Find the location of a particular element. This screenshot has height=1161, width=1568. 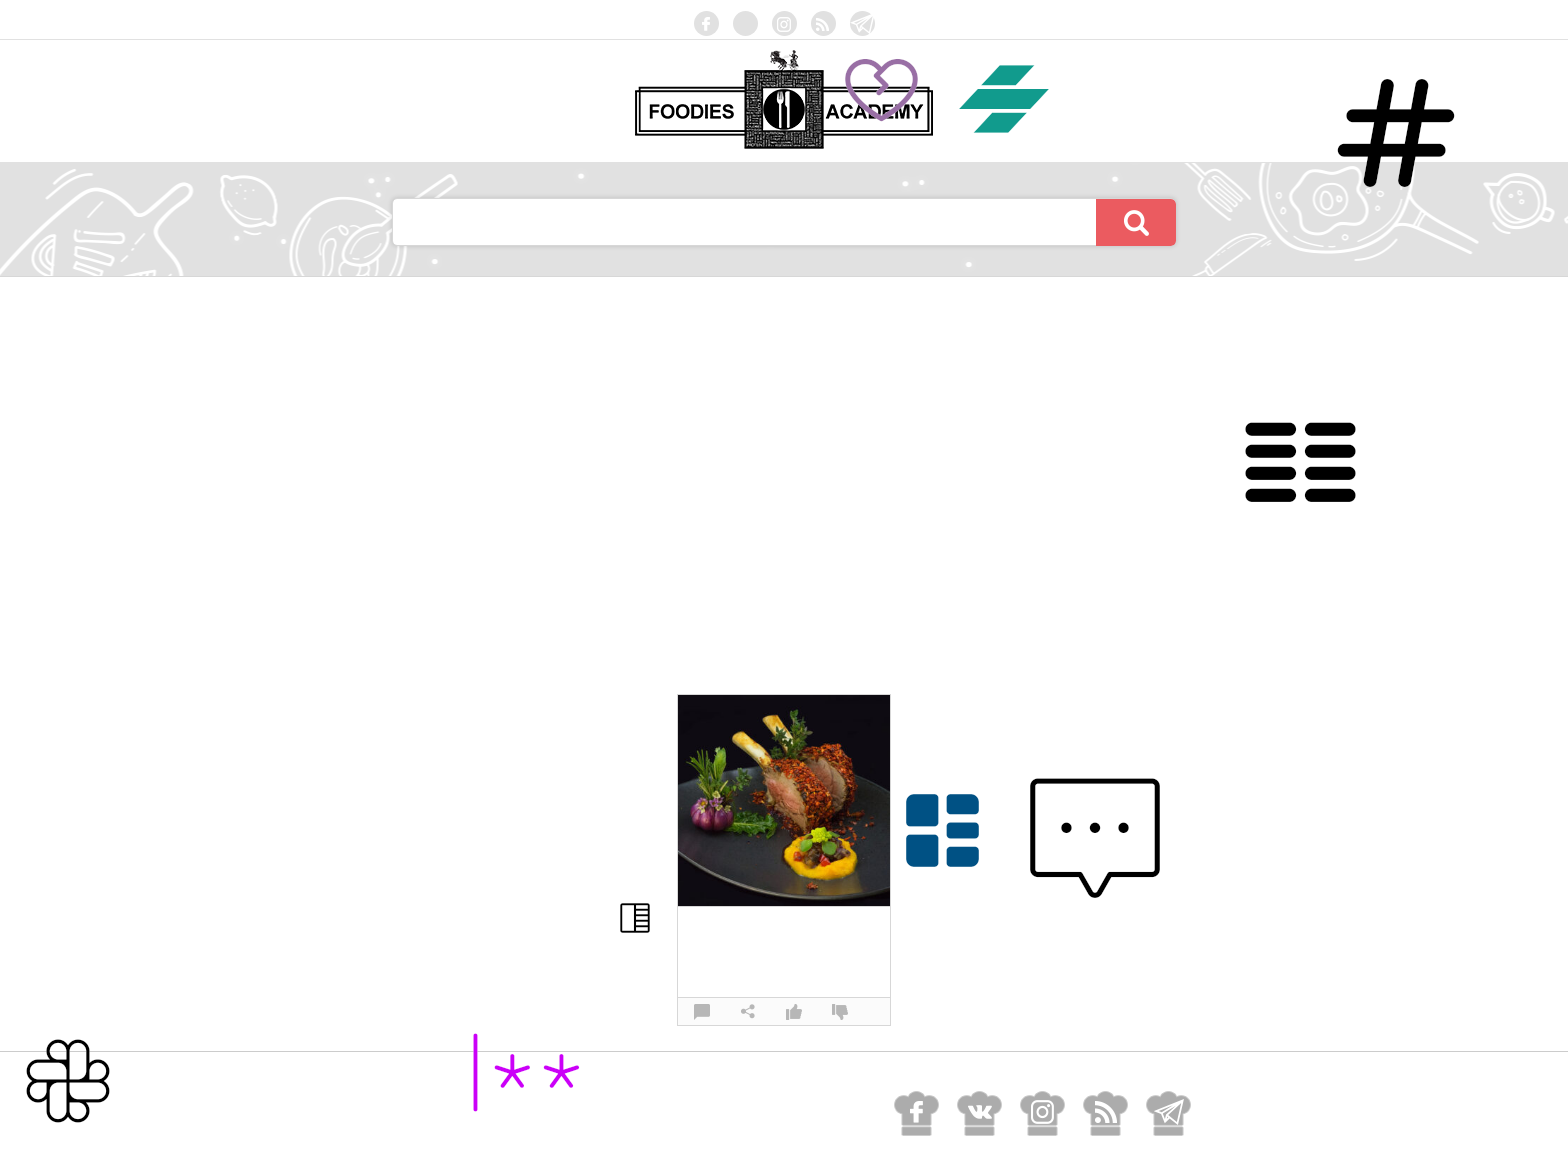

remove from favorites is located at coordinates (881, 87).